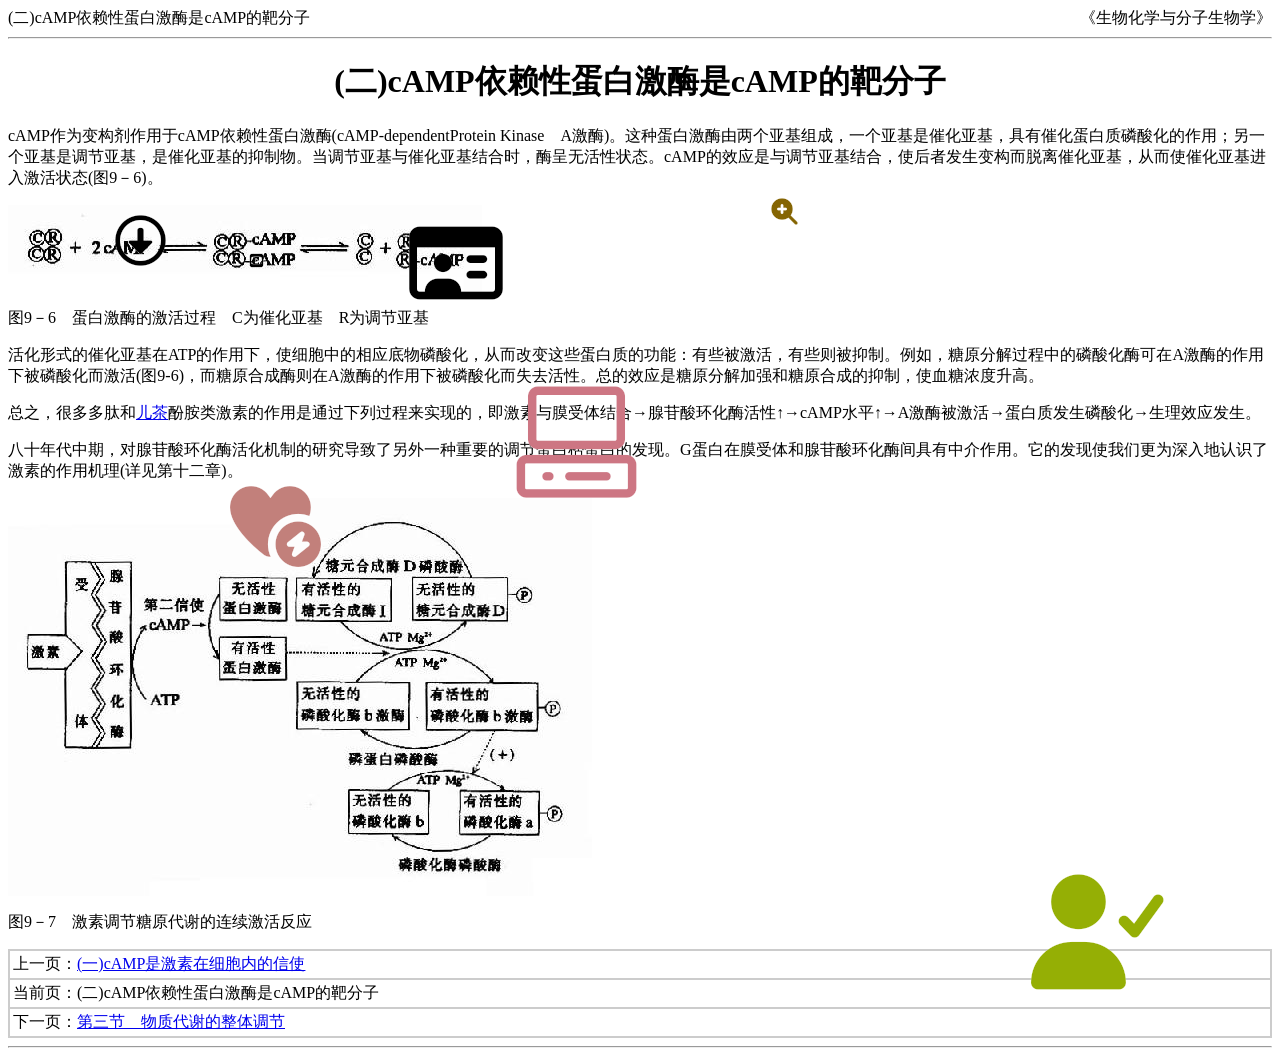 The height and width of the screenshot is (1056, 1280). What do you see at coordinates (456, 263) in the screenshot?
I see `view or manage your driver's license` at bounding box center [456, 263].